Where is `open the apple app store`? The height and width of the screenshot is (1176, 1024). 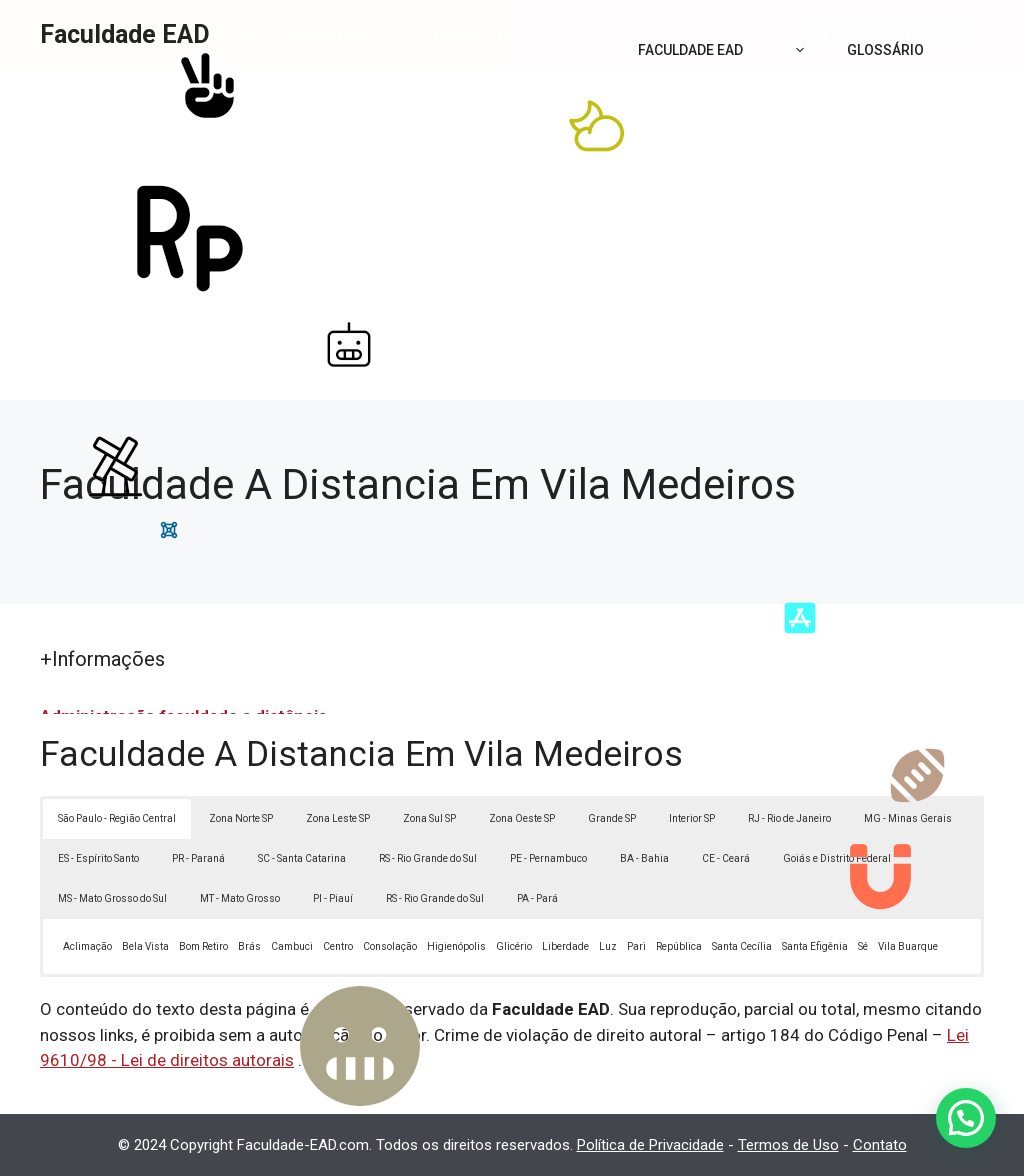
open the apple app store is located at coordinates (800, 618).